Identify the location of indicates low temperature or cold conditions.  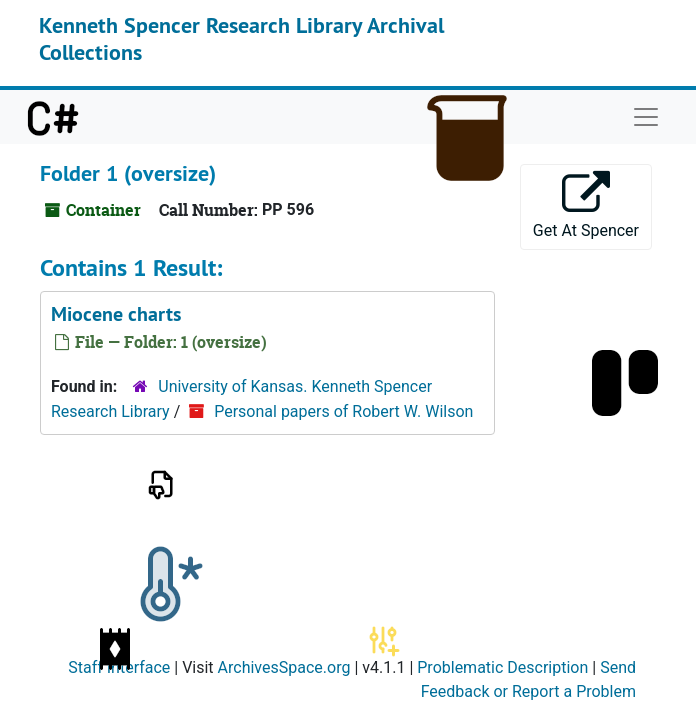
(163, 584).